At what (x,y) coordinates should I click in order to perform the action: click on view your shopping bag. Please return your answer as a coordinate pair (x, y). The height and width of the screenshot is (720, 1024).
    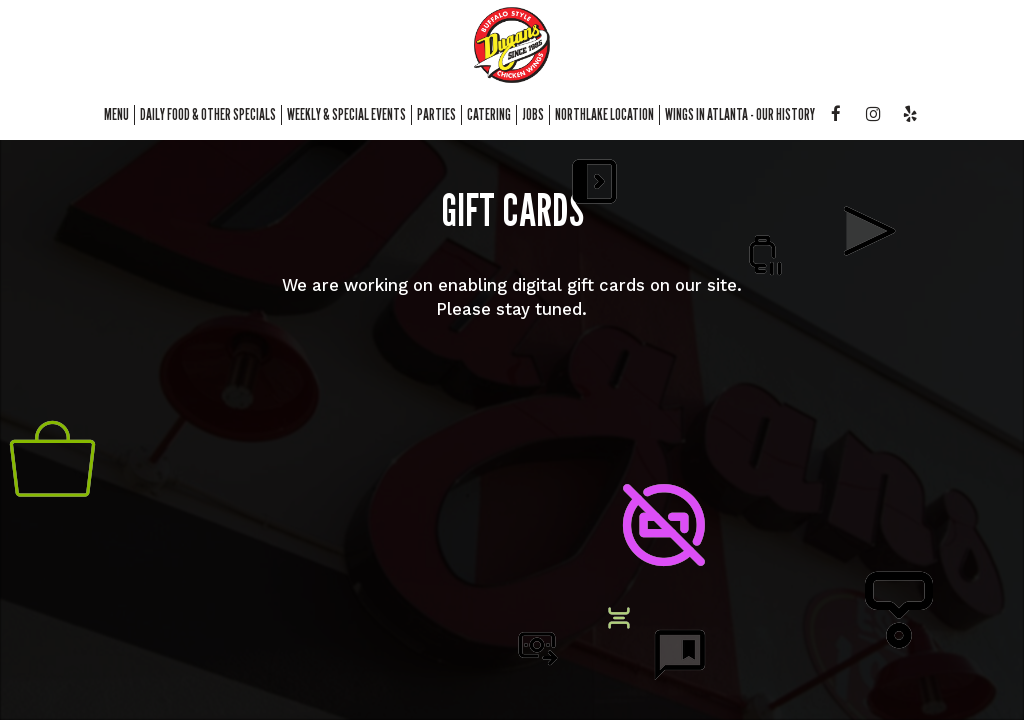
    Looking at the image, I should click on (52, 463).